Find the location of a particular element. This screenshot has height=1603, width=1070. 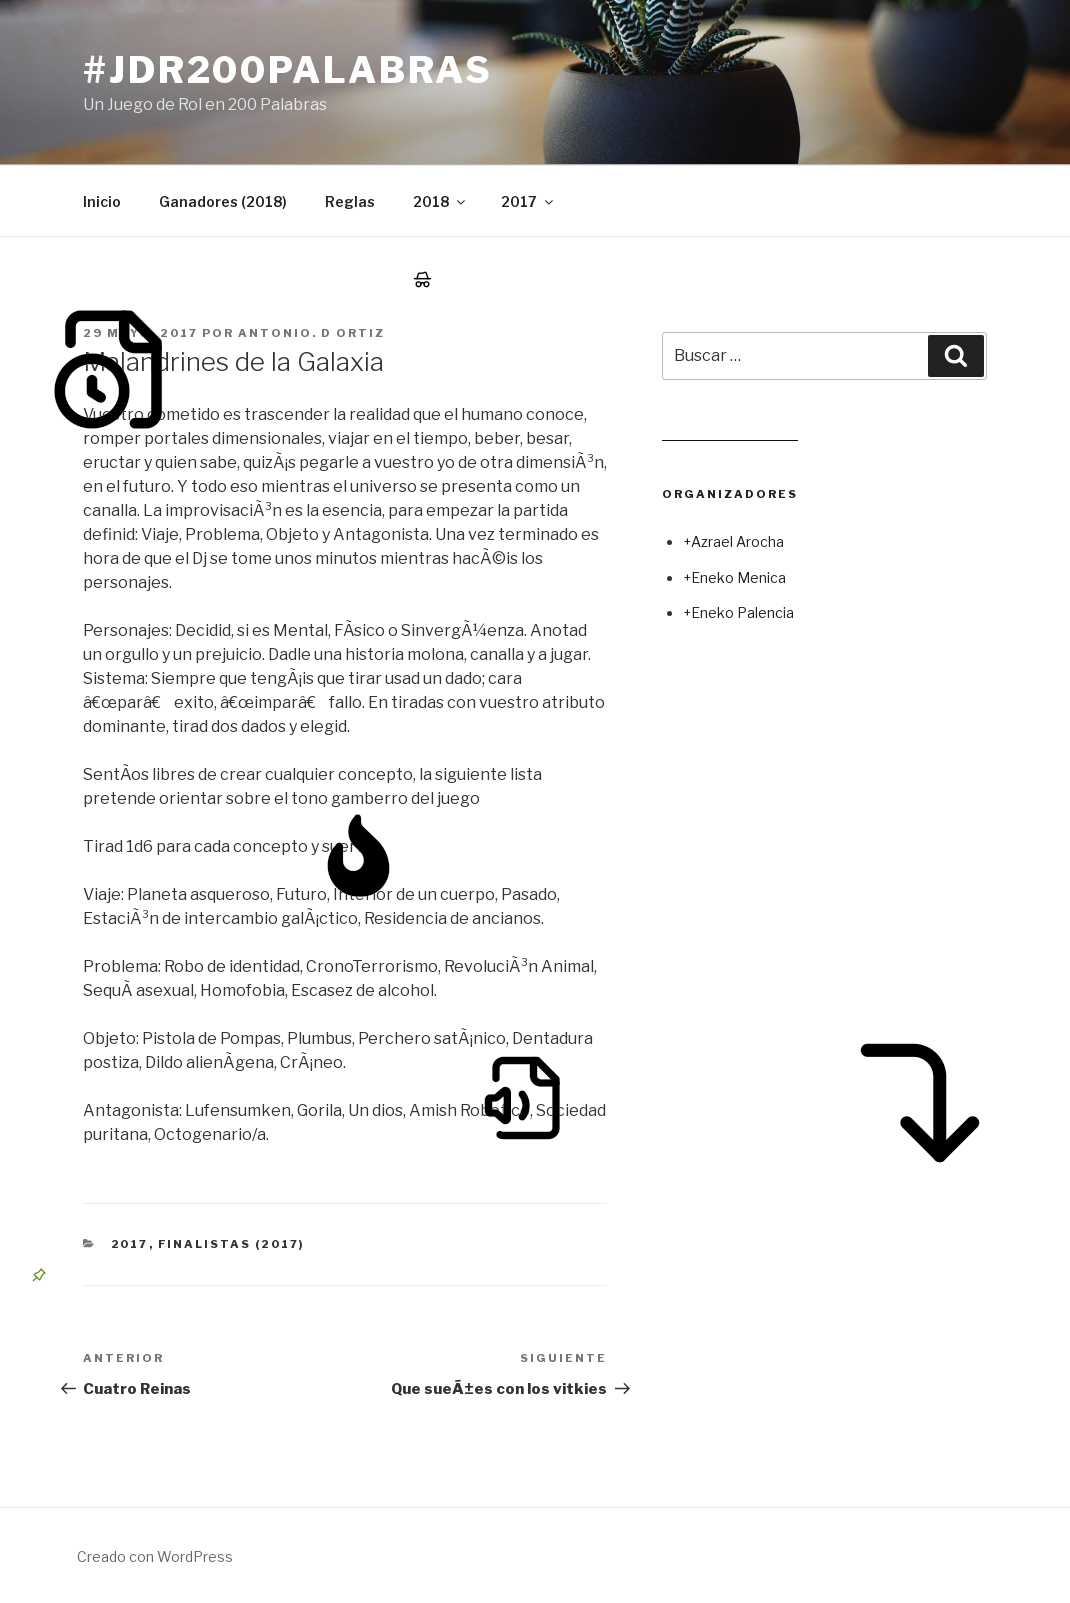

enable incognito or private browsing mode is located at coordinates (422, 279).